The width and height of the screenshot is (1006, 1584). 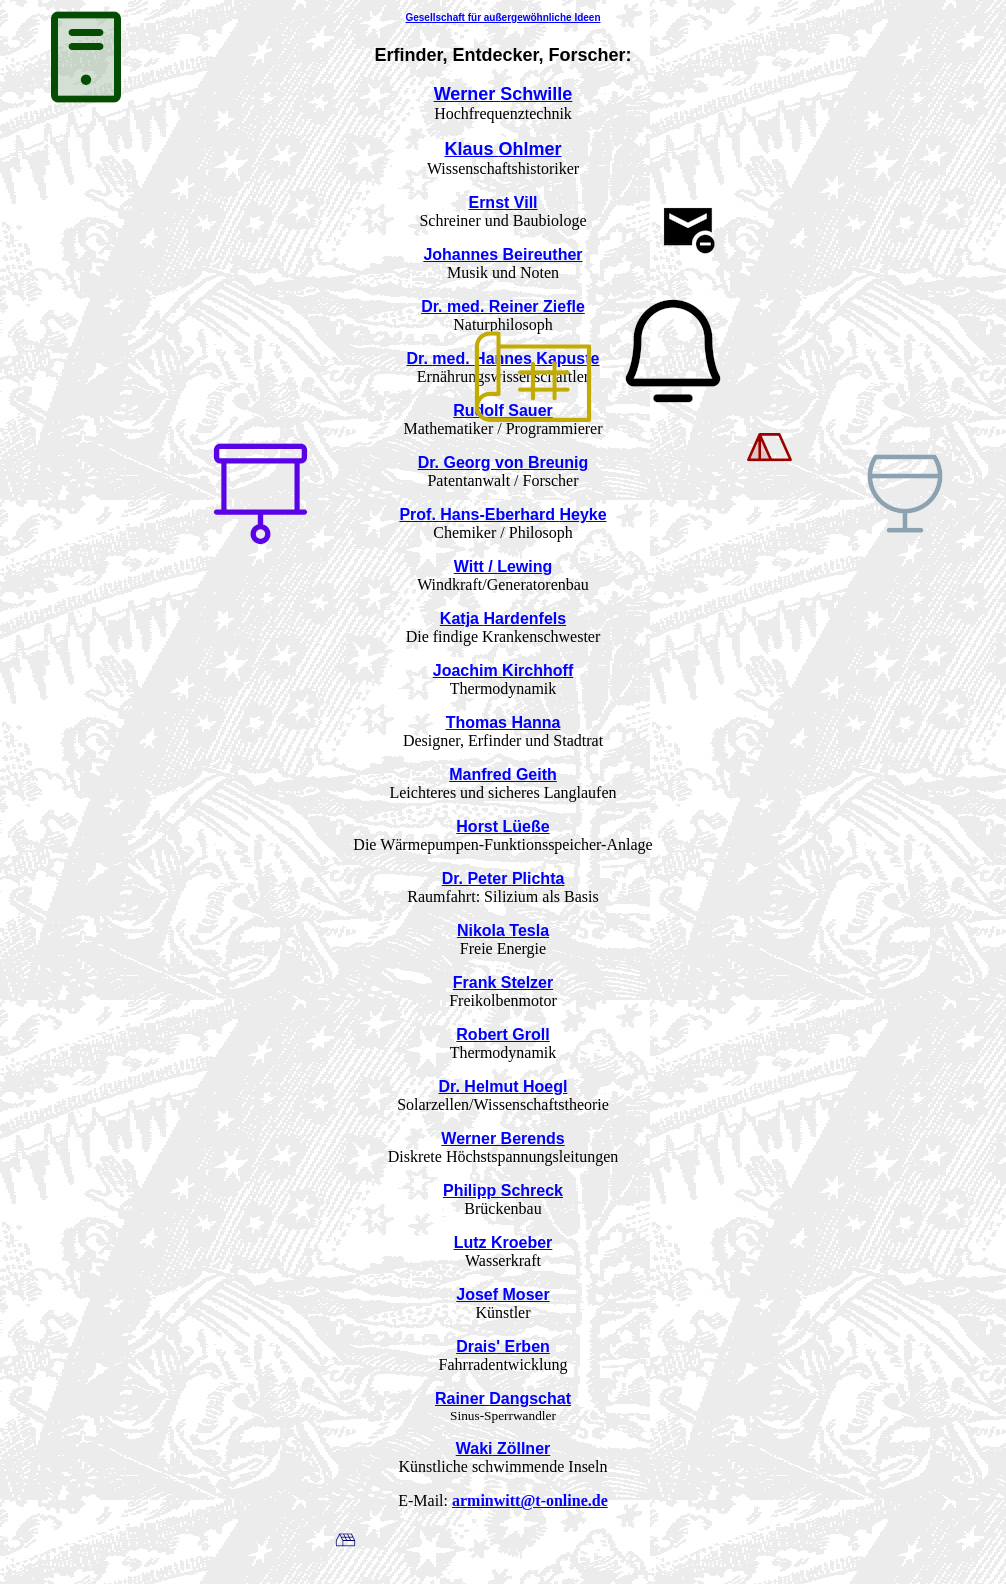 I want to click on view project blueprints or schematics, so click(x=533, y=381).